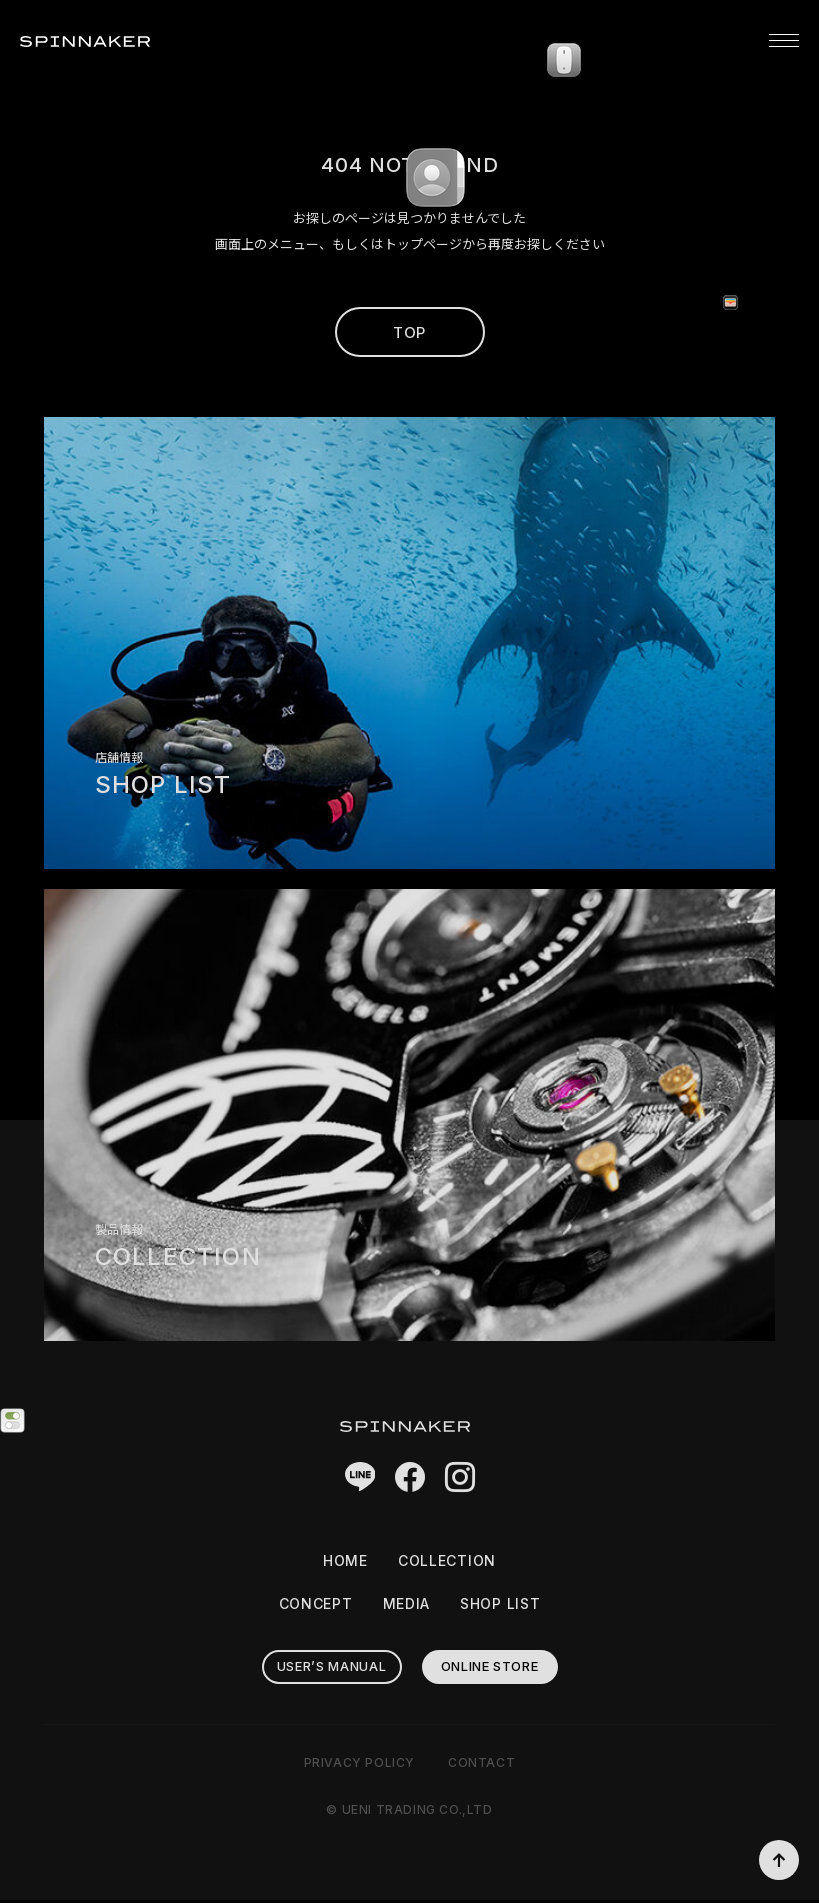 This screenshot has height=1903, width=819. I want to click on open mouse settings and preferences, so click(564, 60).